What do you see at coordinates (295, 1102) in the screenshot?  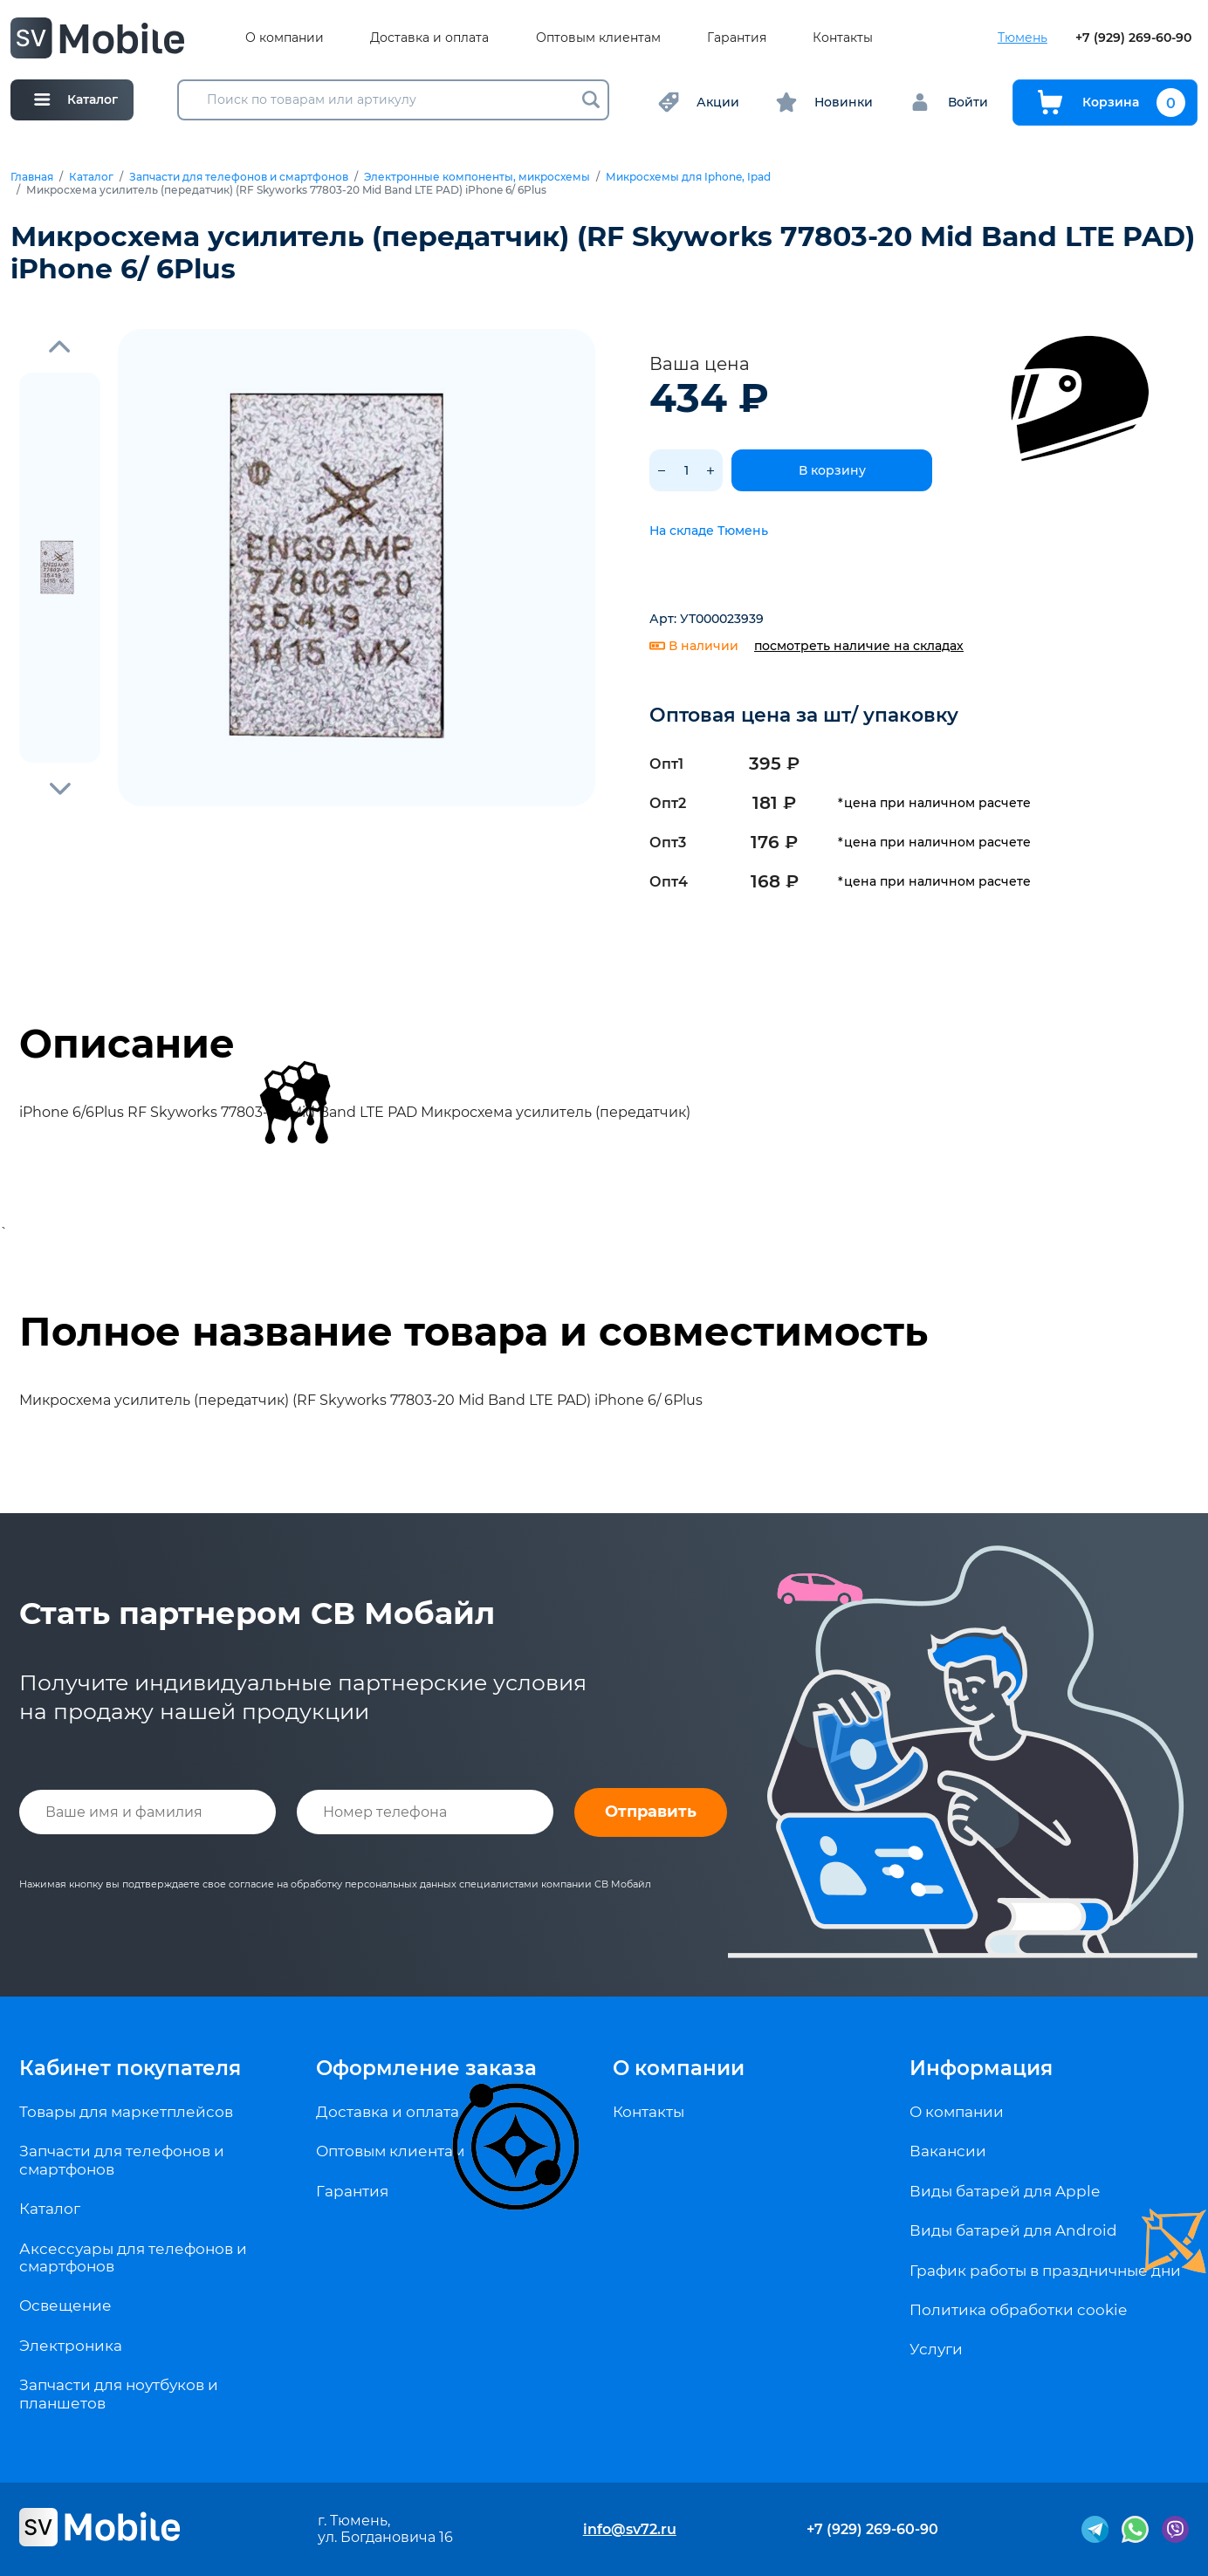 I see `indicates honey or sweetener ingredient` at bounding box center [295, 1102].